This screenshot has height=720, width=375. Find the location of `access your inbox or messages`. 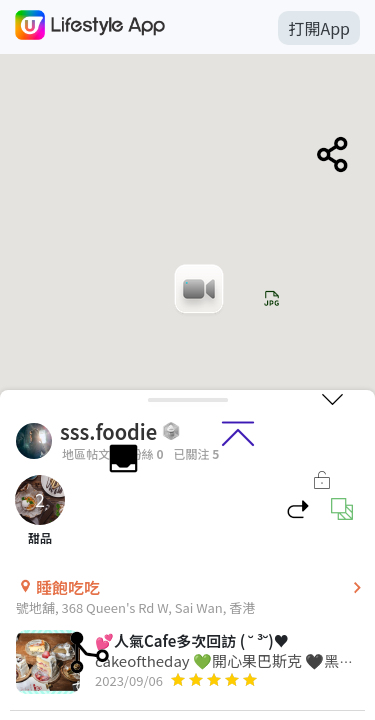

access your inbox or messages is located at coordinates (123, 458).